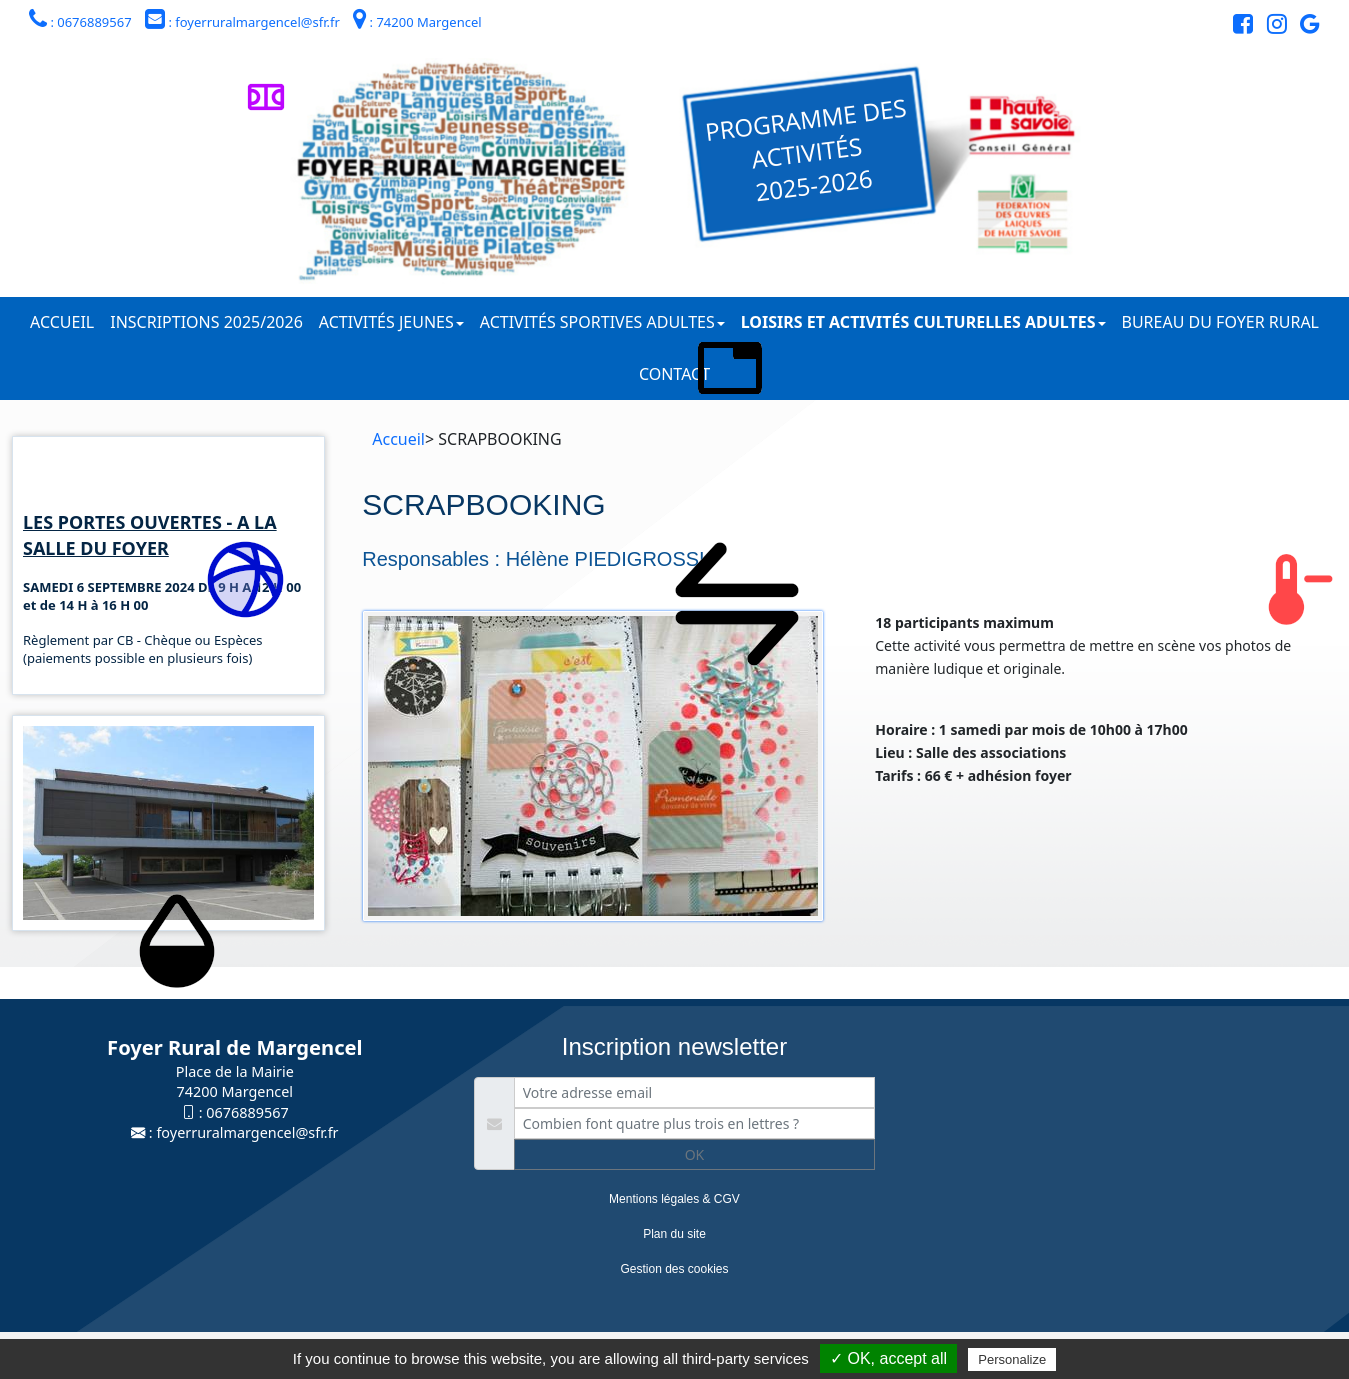 This screenshot has width=1349, height=1379. I want to click on open a new browser tab, so click(730, 368).